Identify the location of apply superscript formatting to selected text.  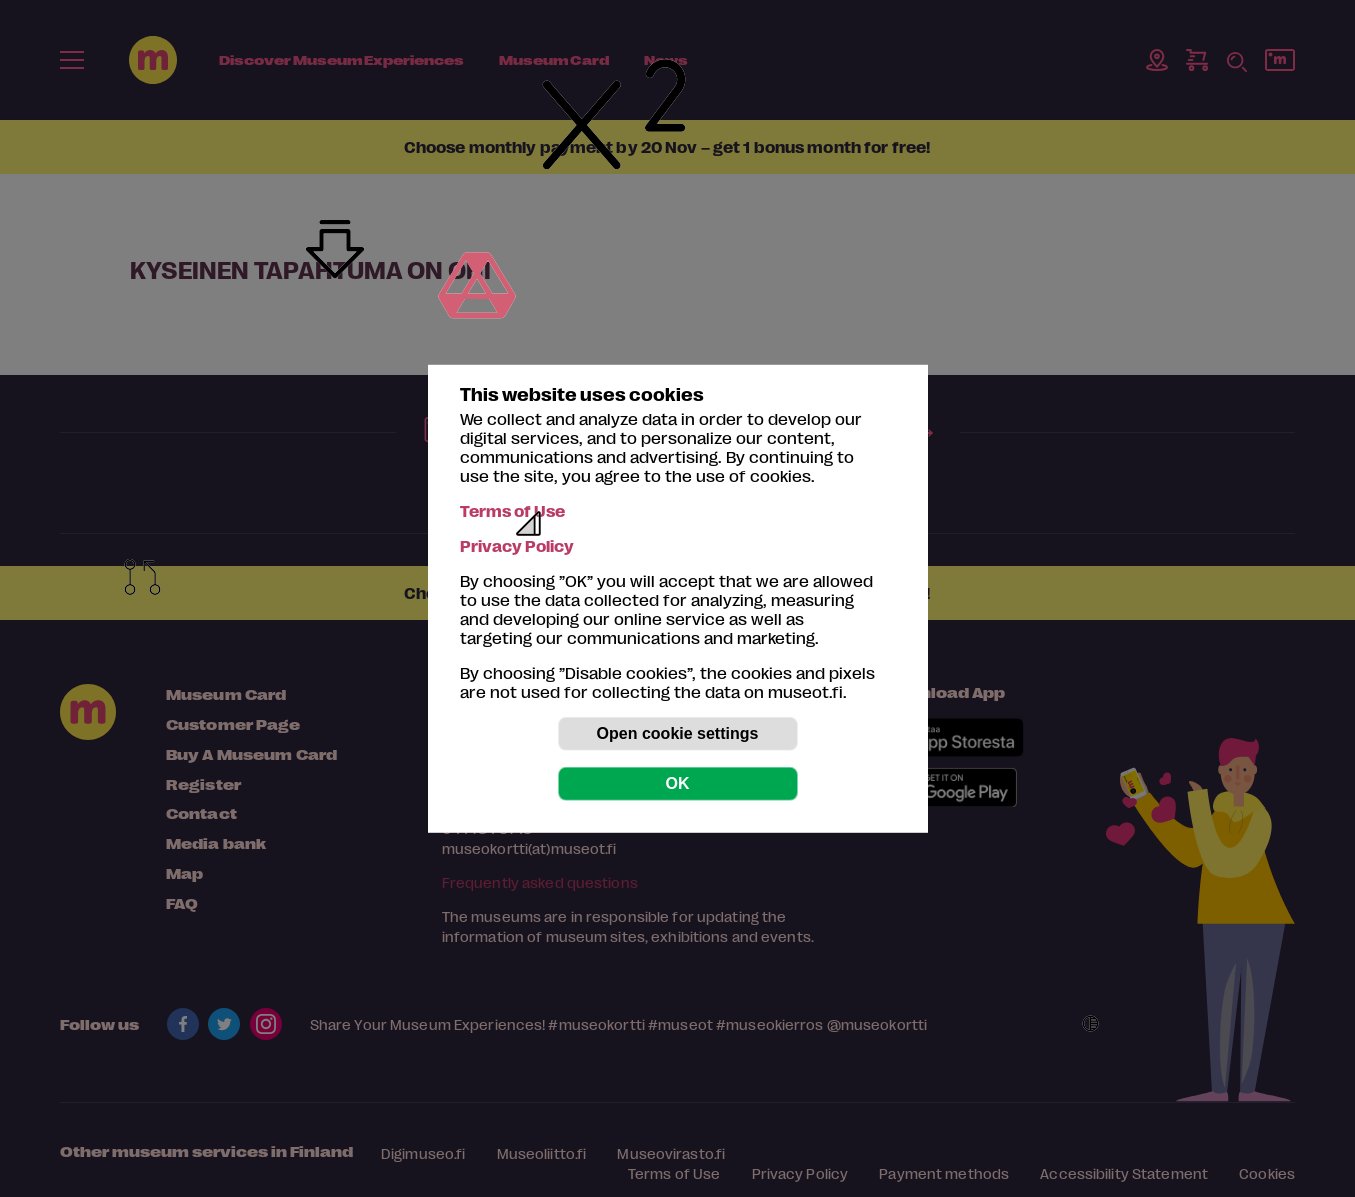
(606, 117).